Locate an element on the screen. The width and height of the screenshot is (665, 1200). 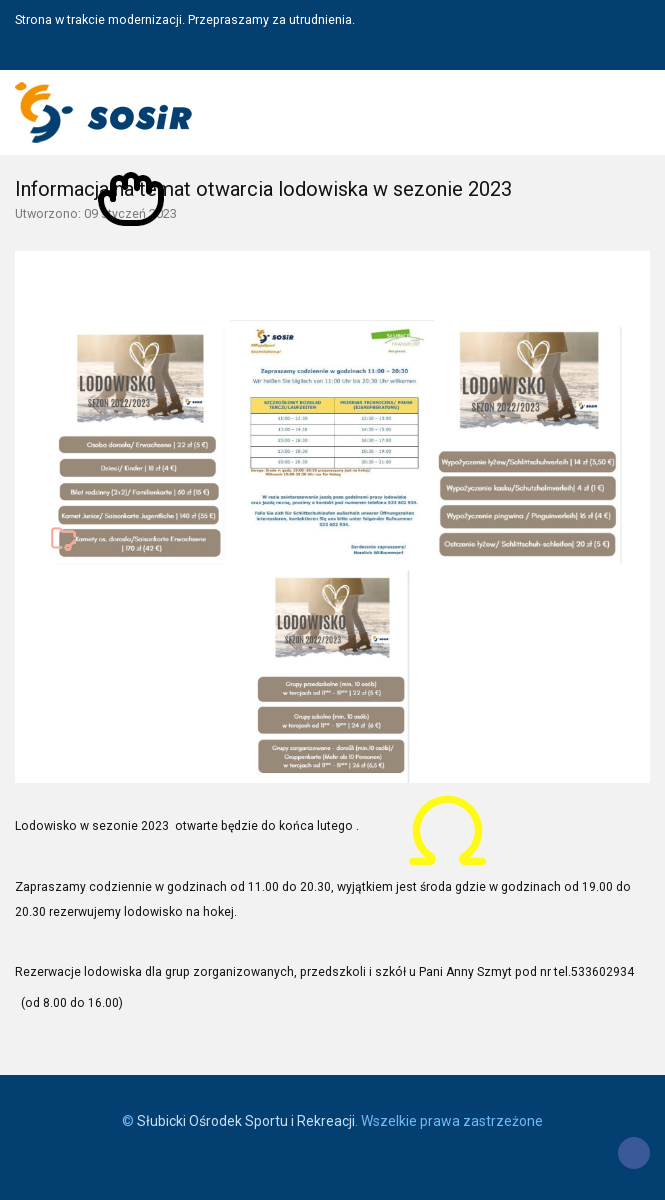
represents the omega symbol in mathematical or scientific contexts is located at coordinates (447, 830).